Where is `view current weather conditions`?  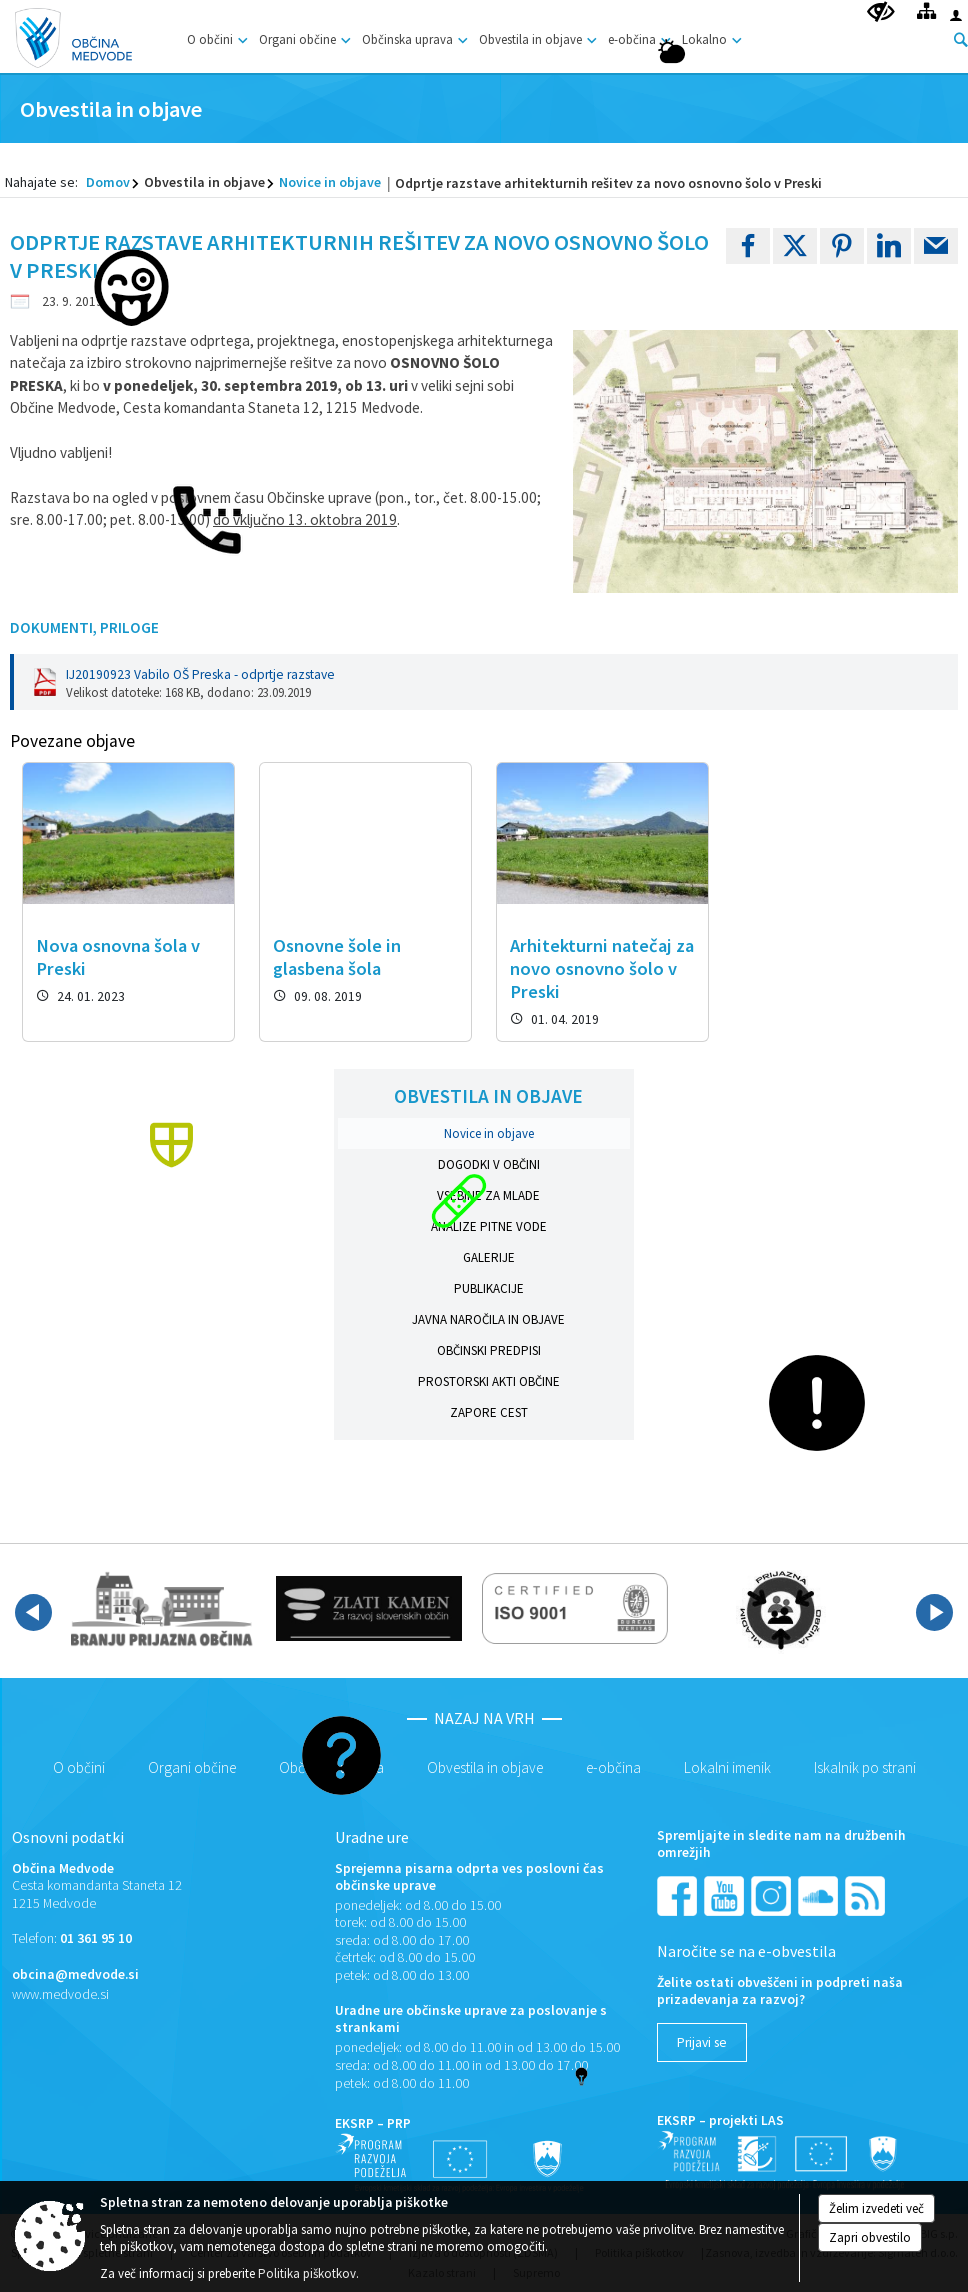 view current weather conditions is located at coordinates (671, 51).